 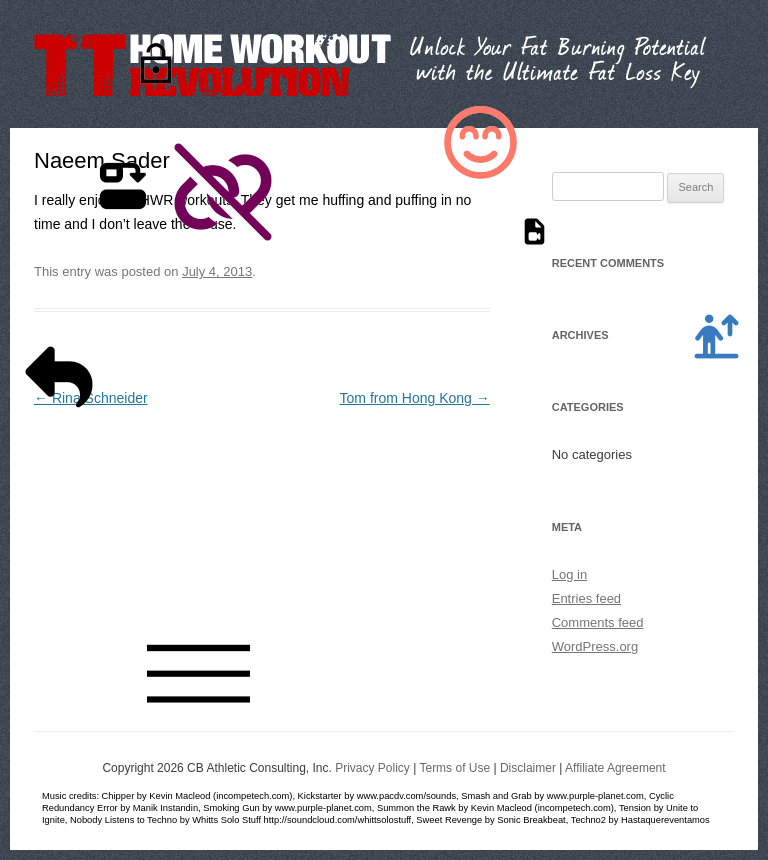 I want to click on view successor node in a flowchart or diagram, so click(x=123, y=186).